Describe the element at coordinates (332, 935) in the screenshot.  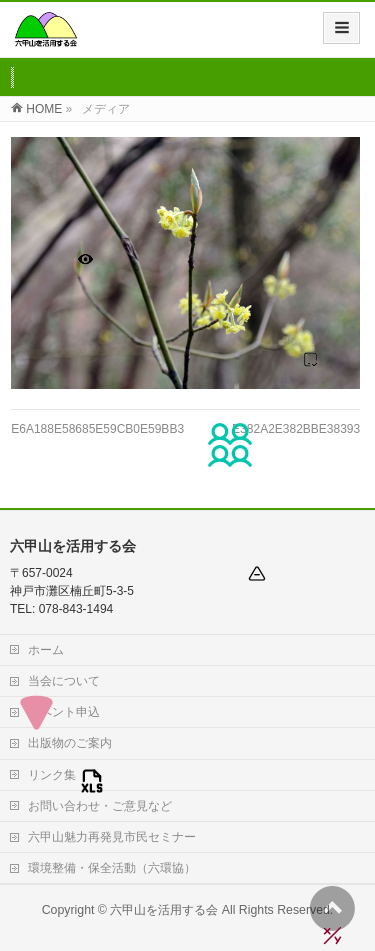
I see `perform division calculation` at that location.